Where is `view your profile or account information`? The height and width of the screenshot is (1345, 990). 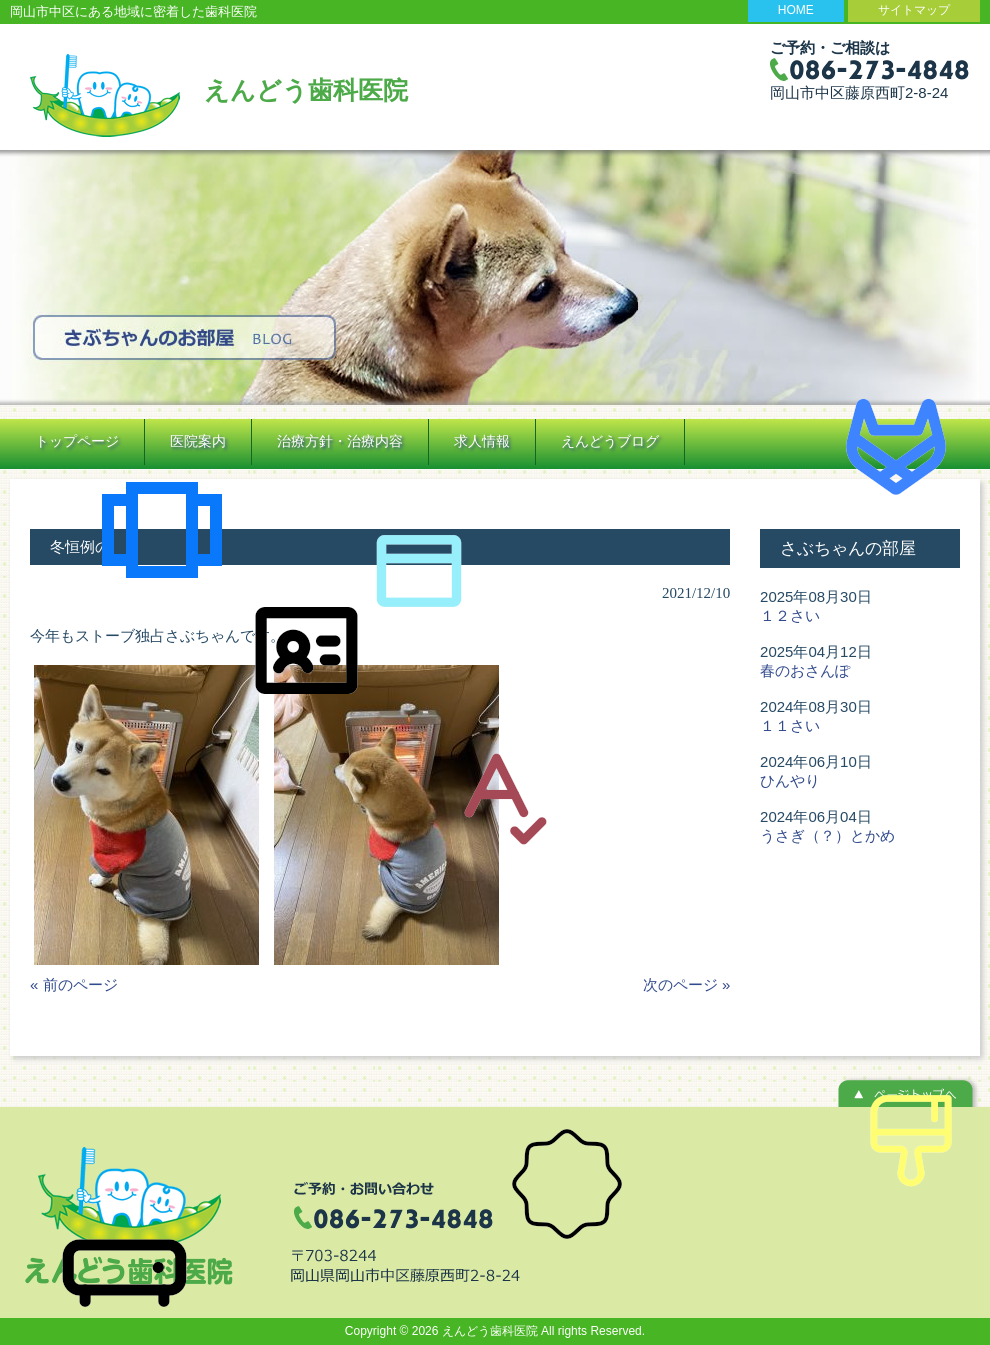
view your profile or account information is located at coordinates (306, 650).